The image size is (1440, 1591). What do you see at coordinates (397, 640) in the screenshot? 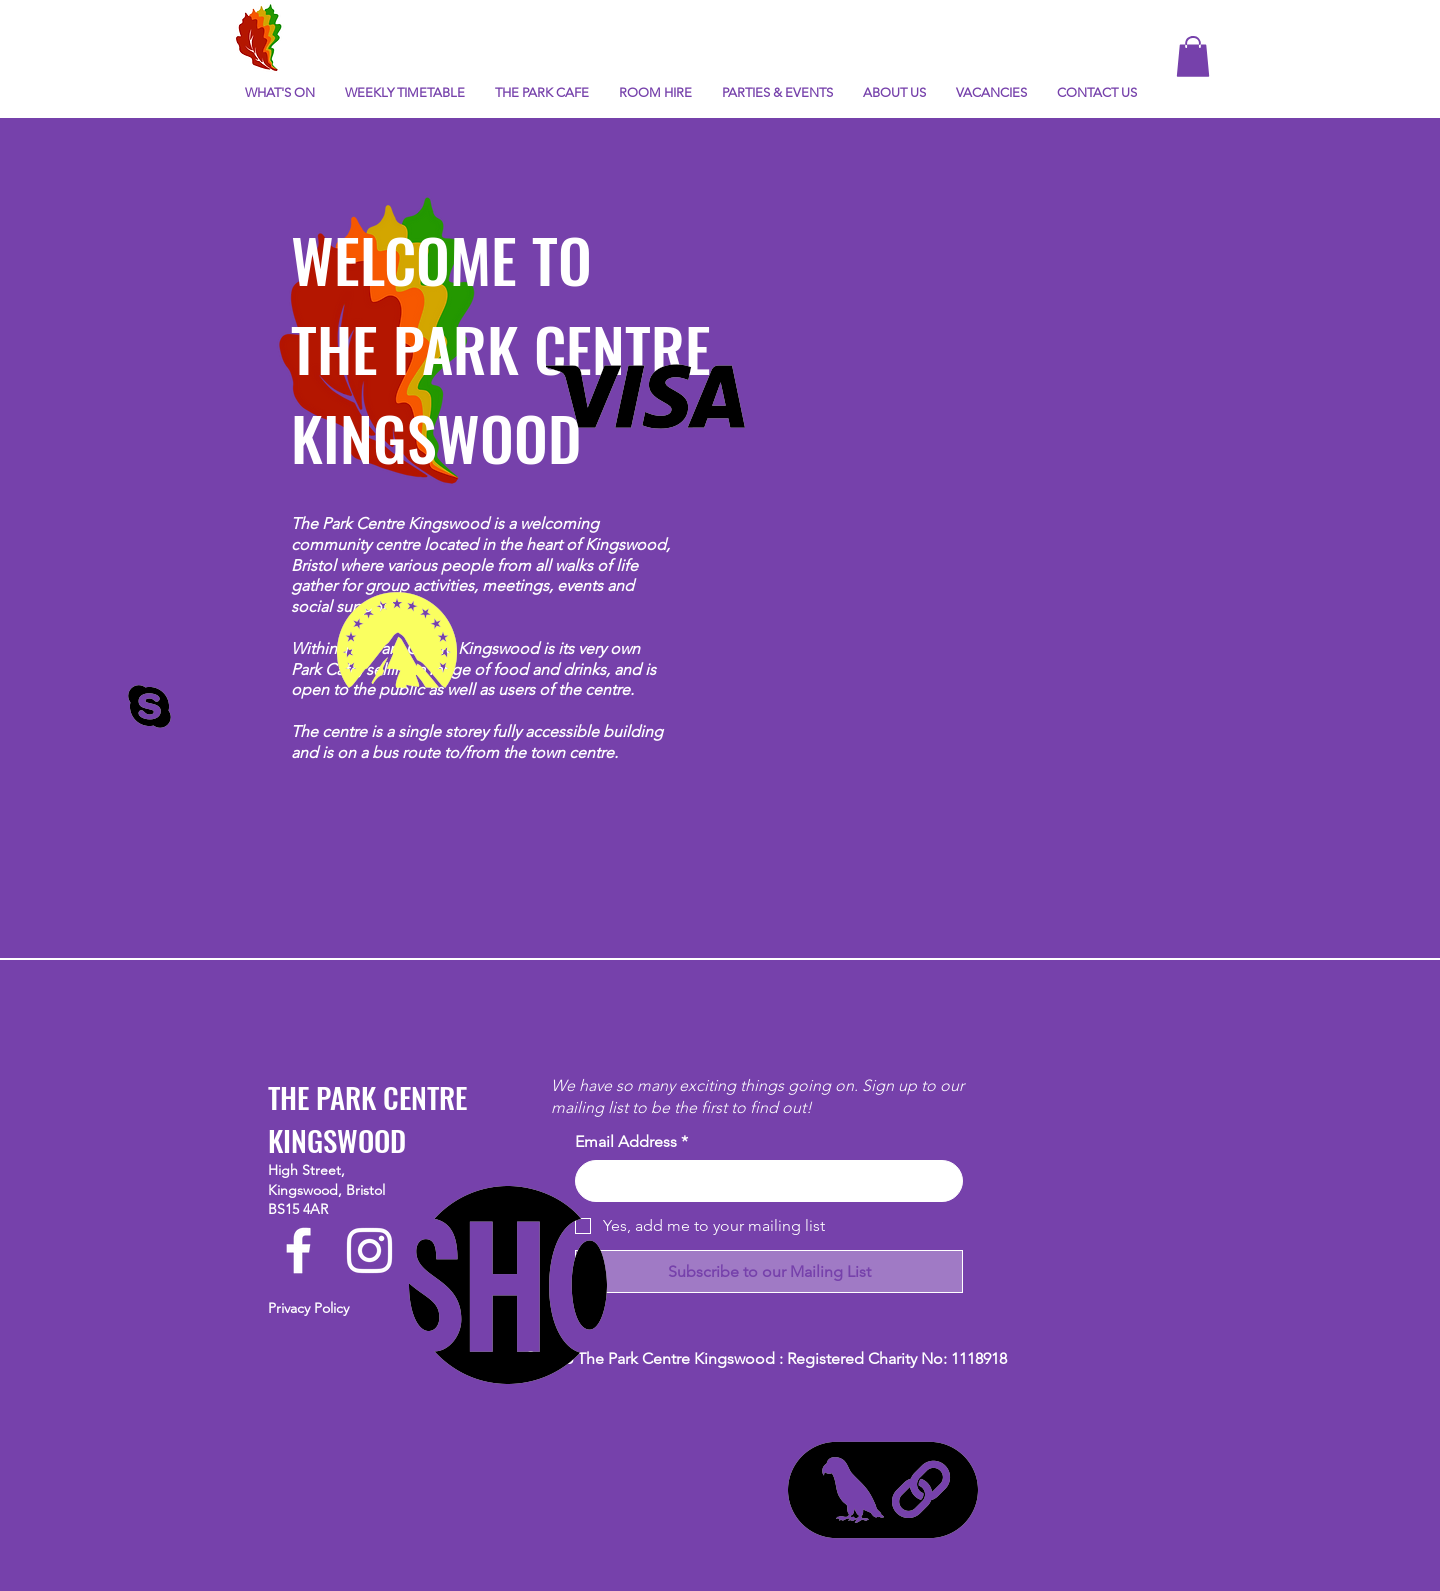
I see `open the Paramount+ streaming app` at bounding box center [397, 640].